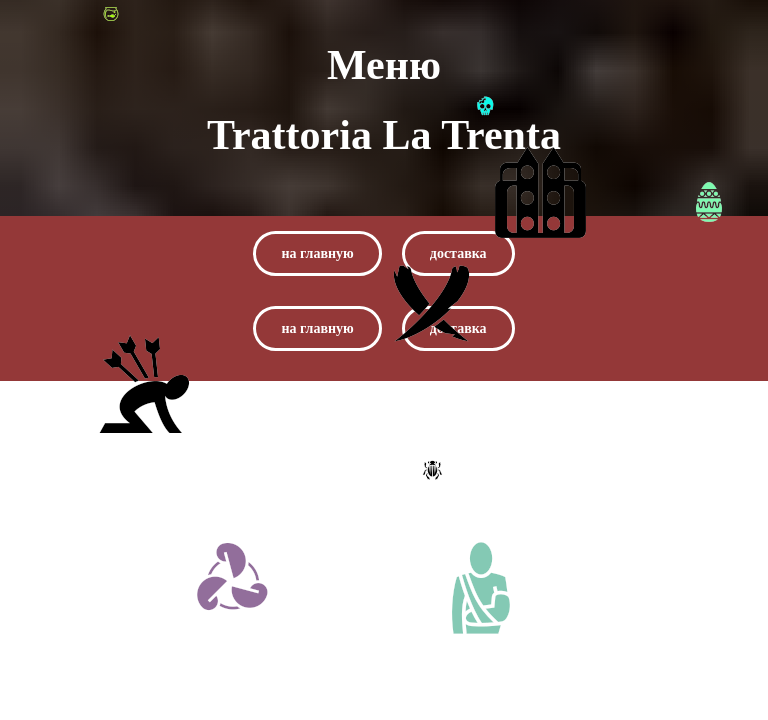 This screenshot has height=720, width=768. Describe the element at coordinates (432, 470) in the screenshot. I see `egyptian or ancient history themed game element` at that location.